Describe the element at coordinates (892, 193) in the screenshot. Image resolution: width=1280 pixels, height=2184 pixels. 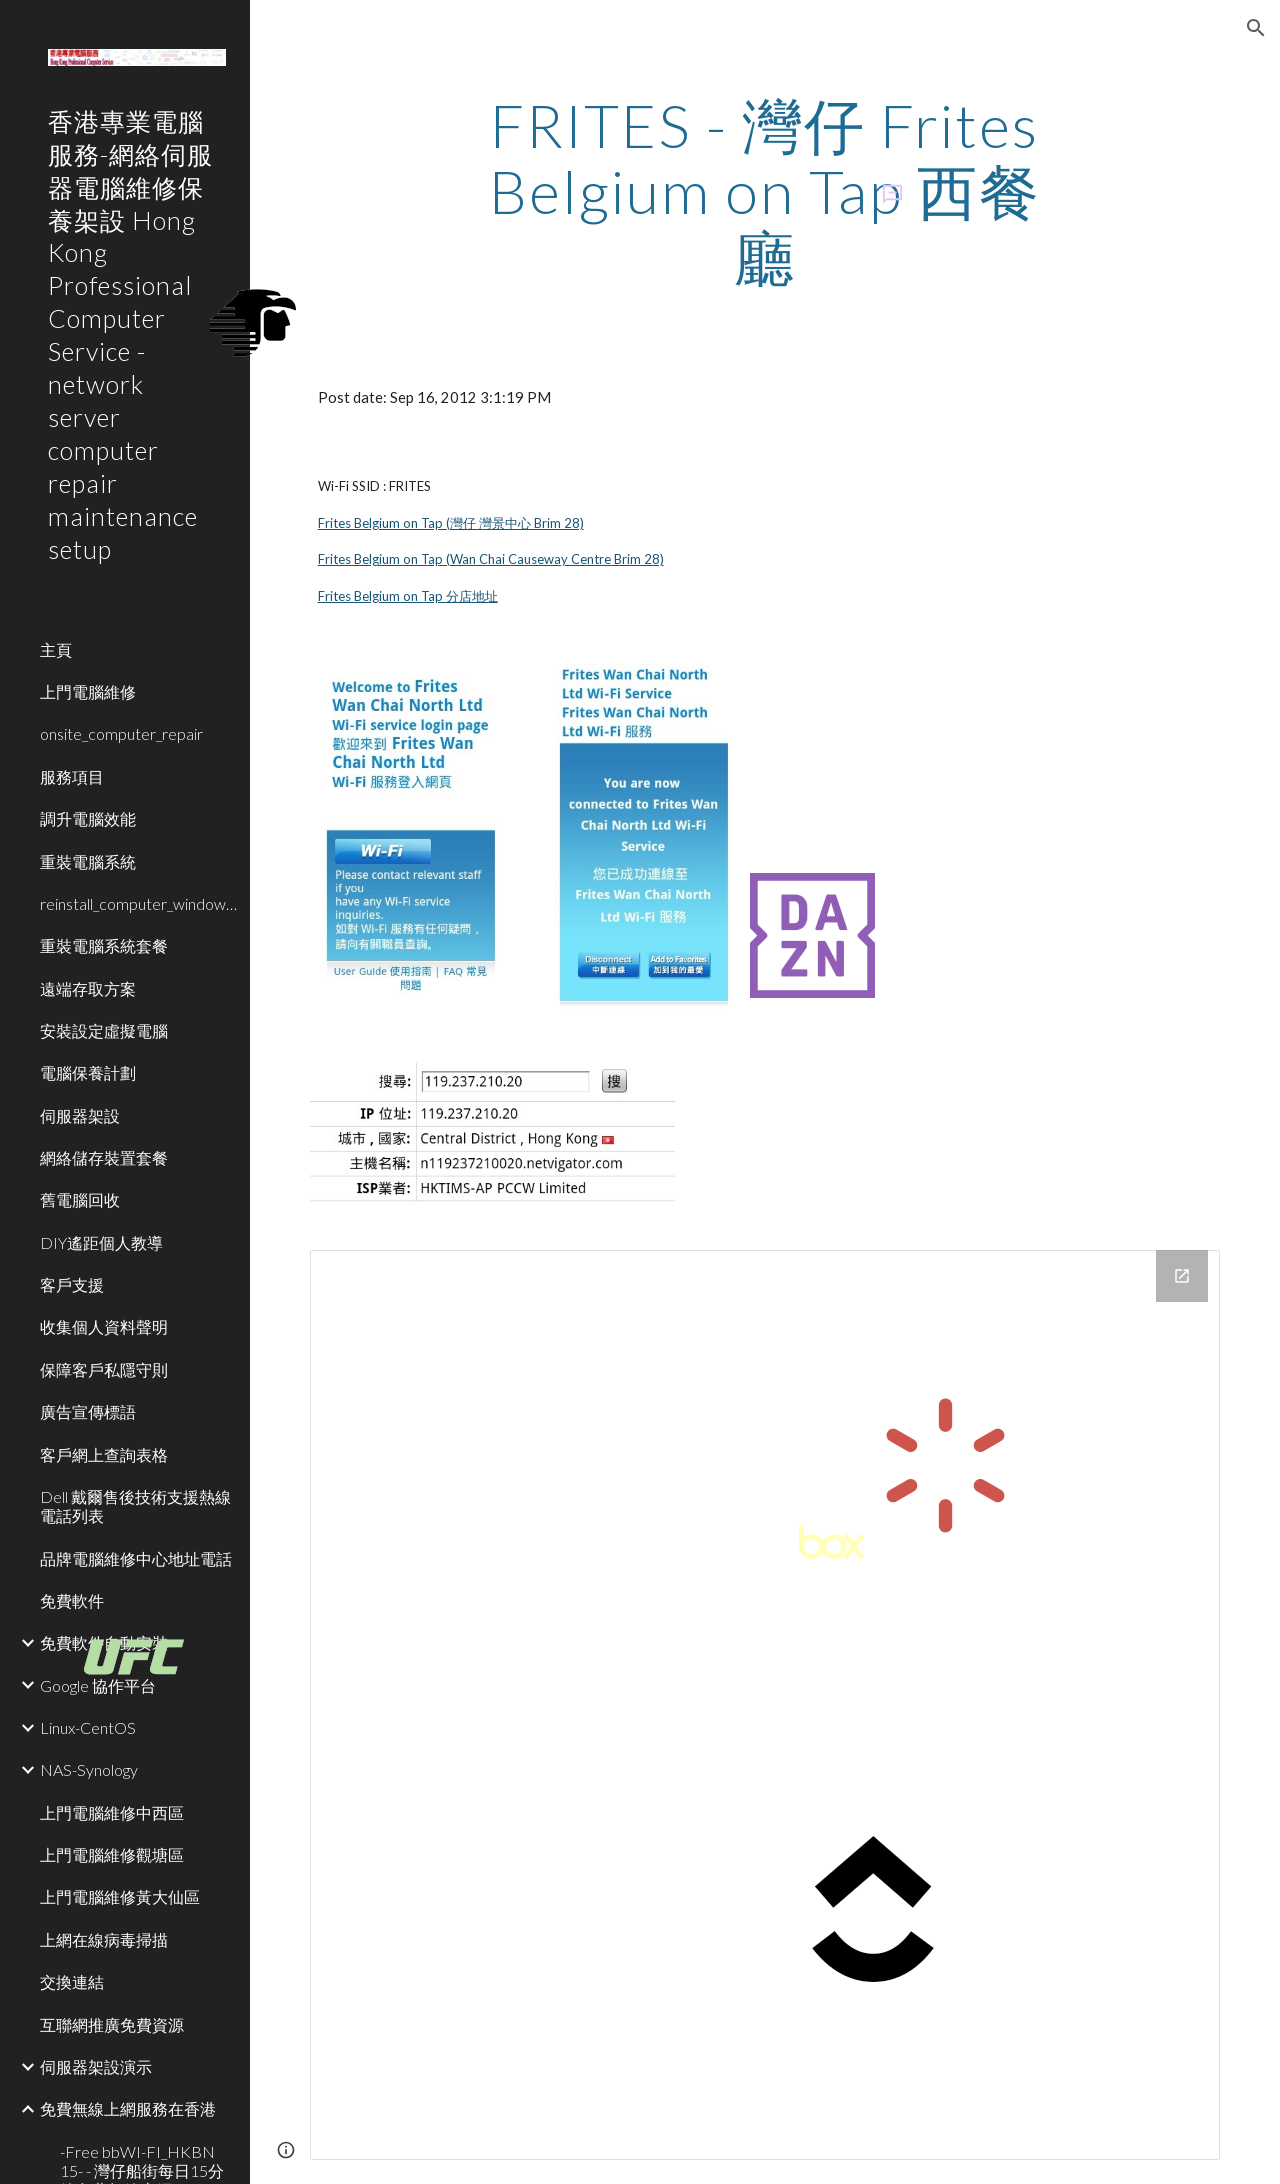
I see `open messaging or chat` at that location.